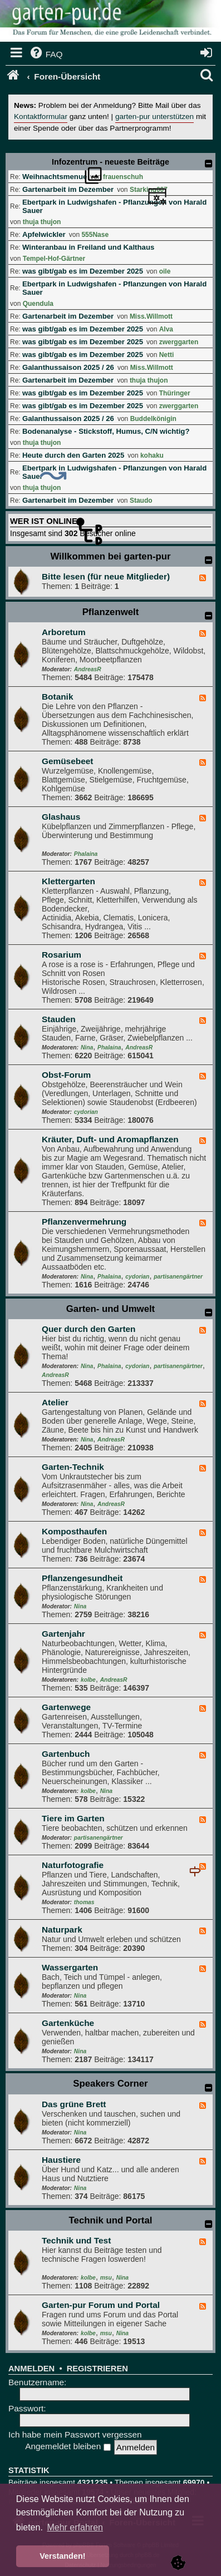 This screenshot has width=221, height=2576. What do you see at coordinates (90, 531) in the screenshot?
I see `select automatic transmission mode` at bounding box center [90, 531].